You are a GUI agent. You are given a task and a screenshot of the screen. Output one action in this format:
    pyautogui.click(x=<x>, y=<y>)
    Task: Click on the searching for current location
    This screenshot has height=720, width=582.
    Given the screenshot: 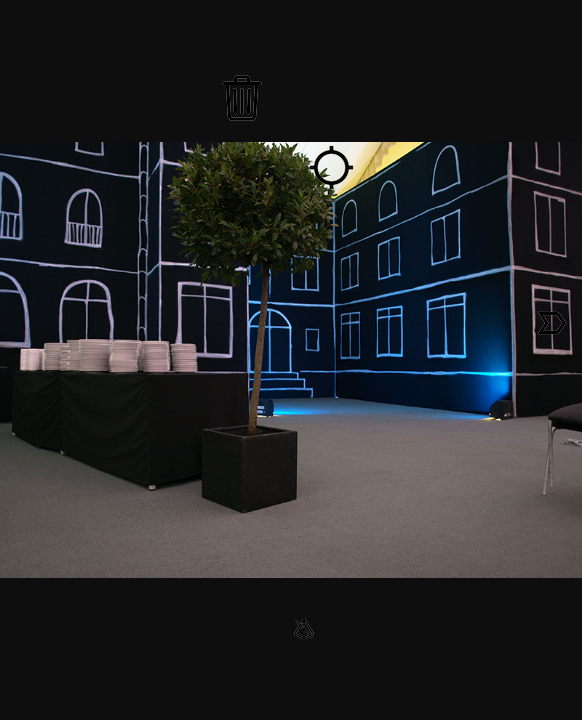 What is the action you would take?
    pyautogui.click(x=331, y=167)
    